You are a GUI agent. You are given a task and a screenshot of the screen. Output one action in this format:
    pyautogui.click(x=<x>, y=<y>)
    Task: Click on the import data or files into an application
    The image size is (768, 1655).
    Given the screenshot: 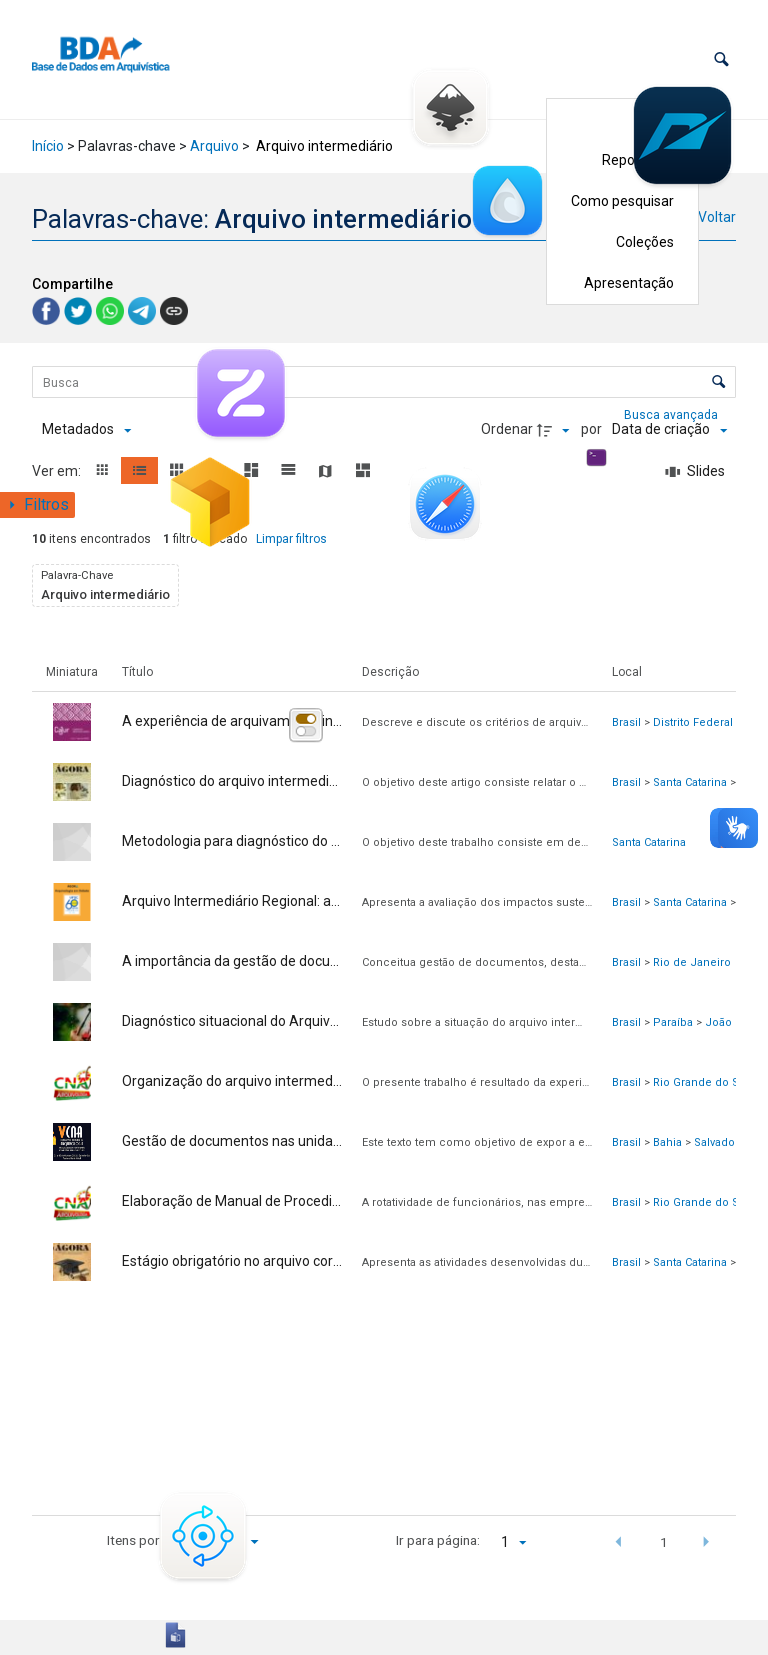 What is the action you would take?
    pyautogui.click(x=210, y=502)
    